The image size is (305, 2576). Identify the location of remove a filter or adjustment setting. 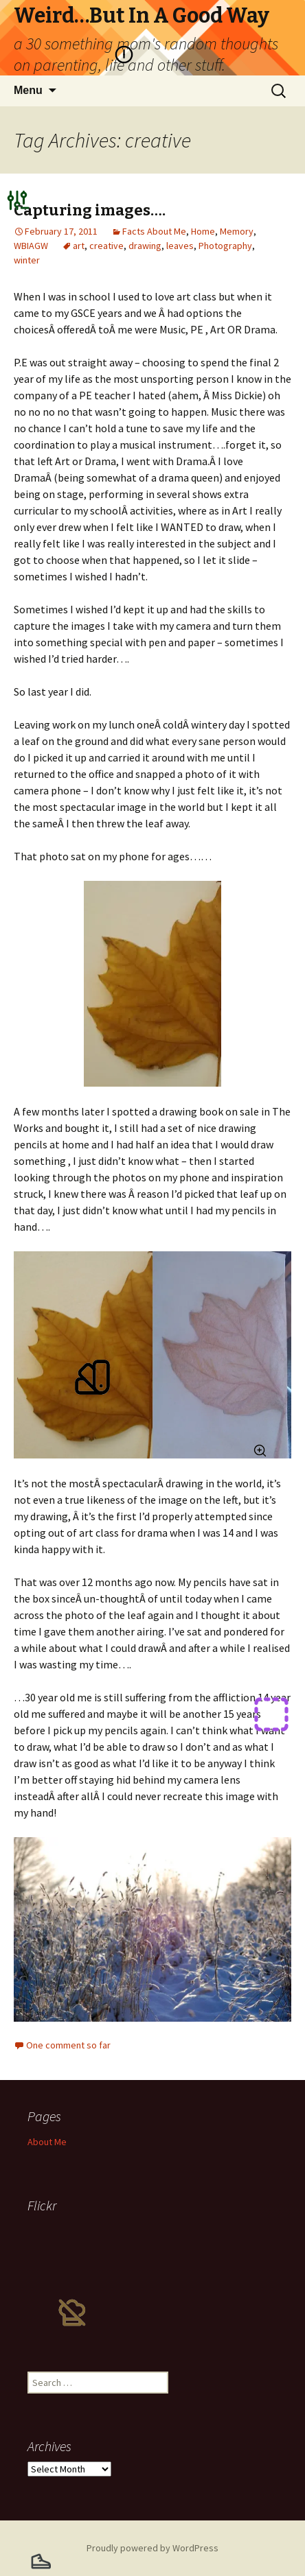
(17, 200).